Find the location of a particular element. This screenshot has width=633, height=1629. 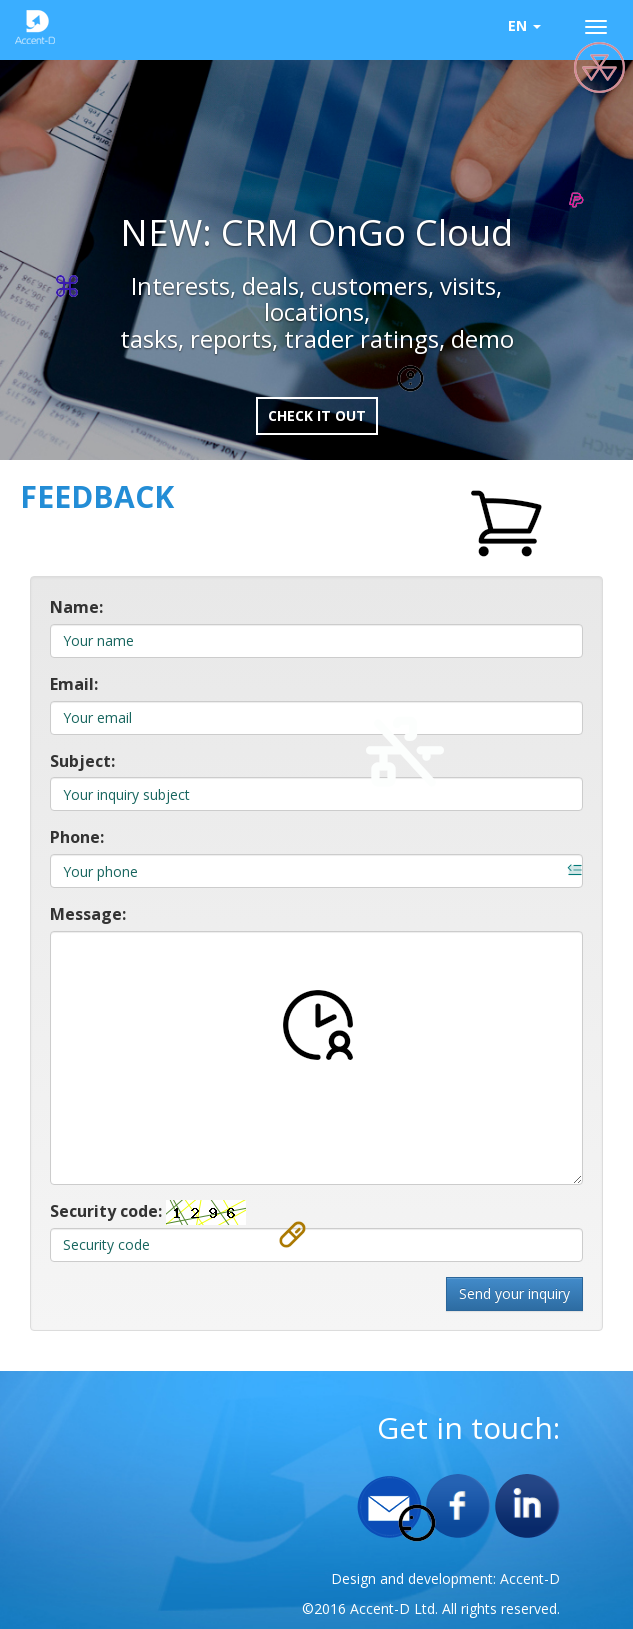

access vacuum or cleaning device controls is located at coordinates (410, 378).